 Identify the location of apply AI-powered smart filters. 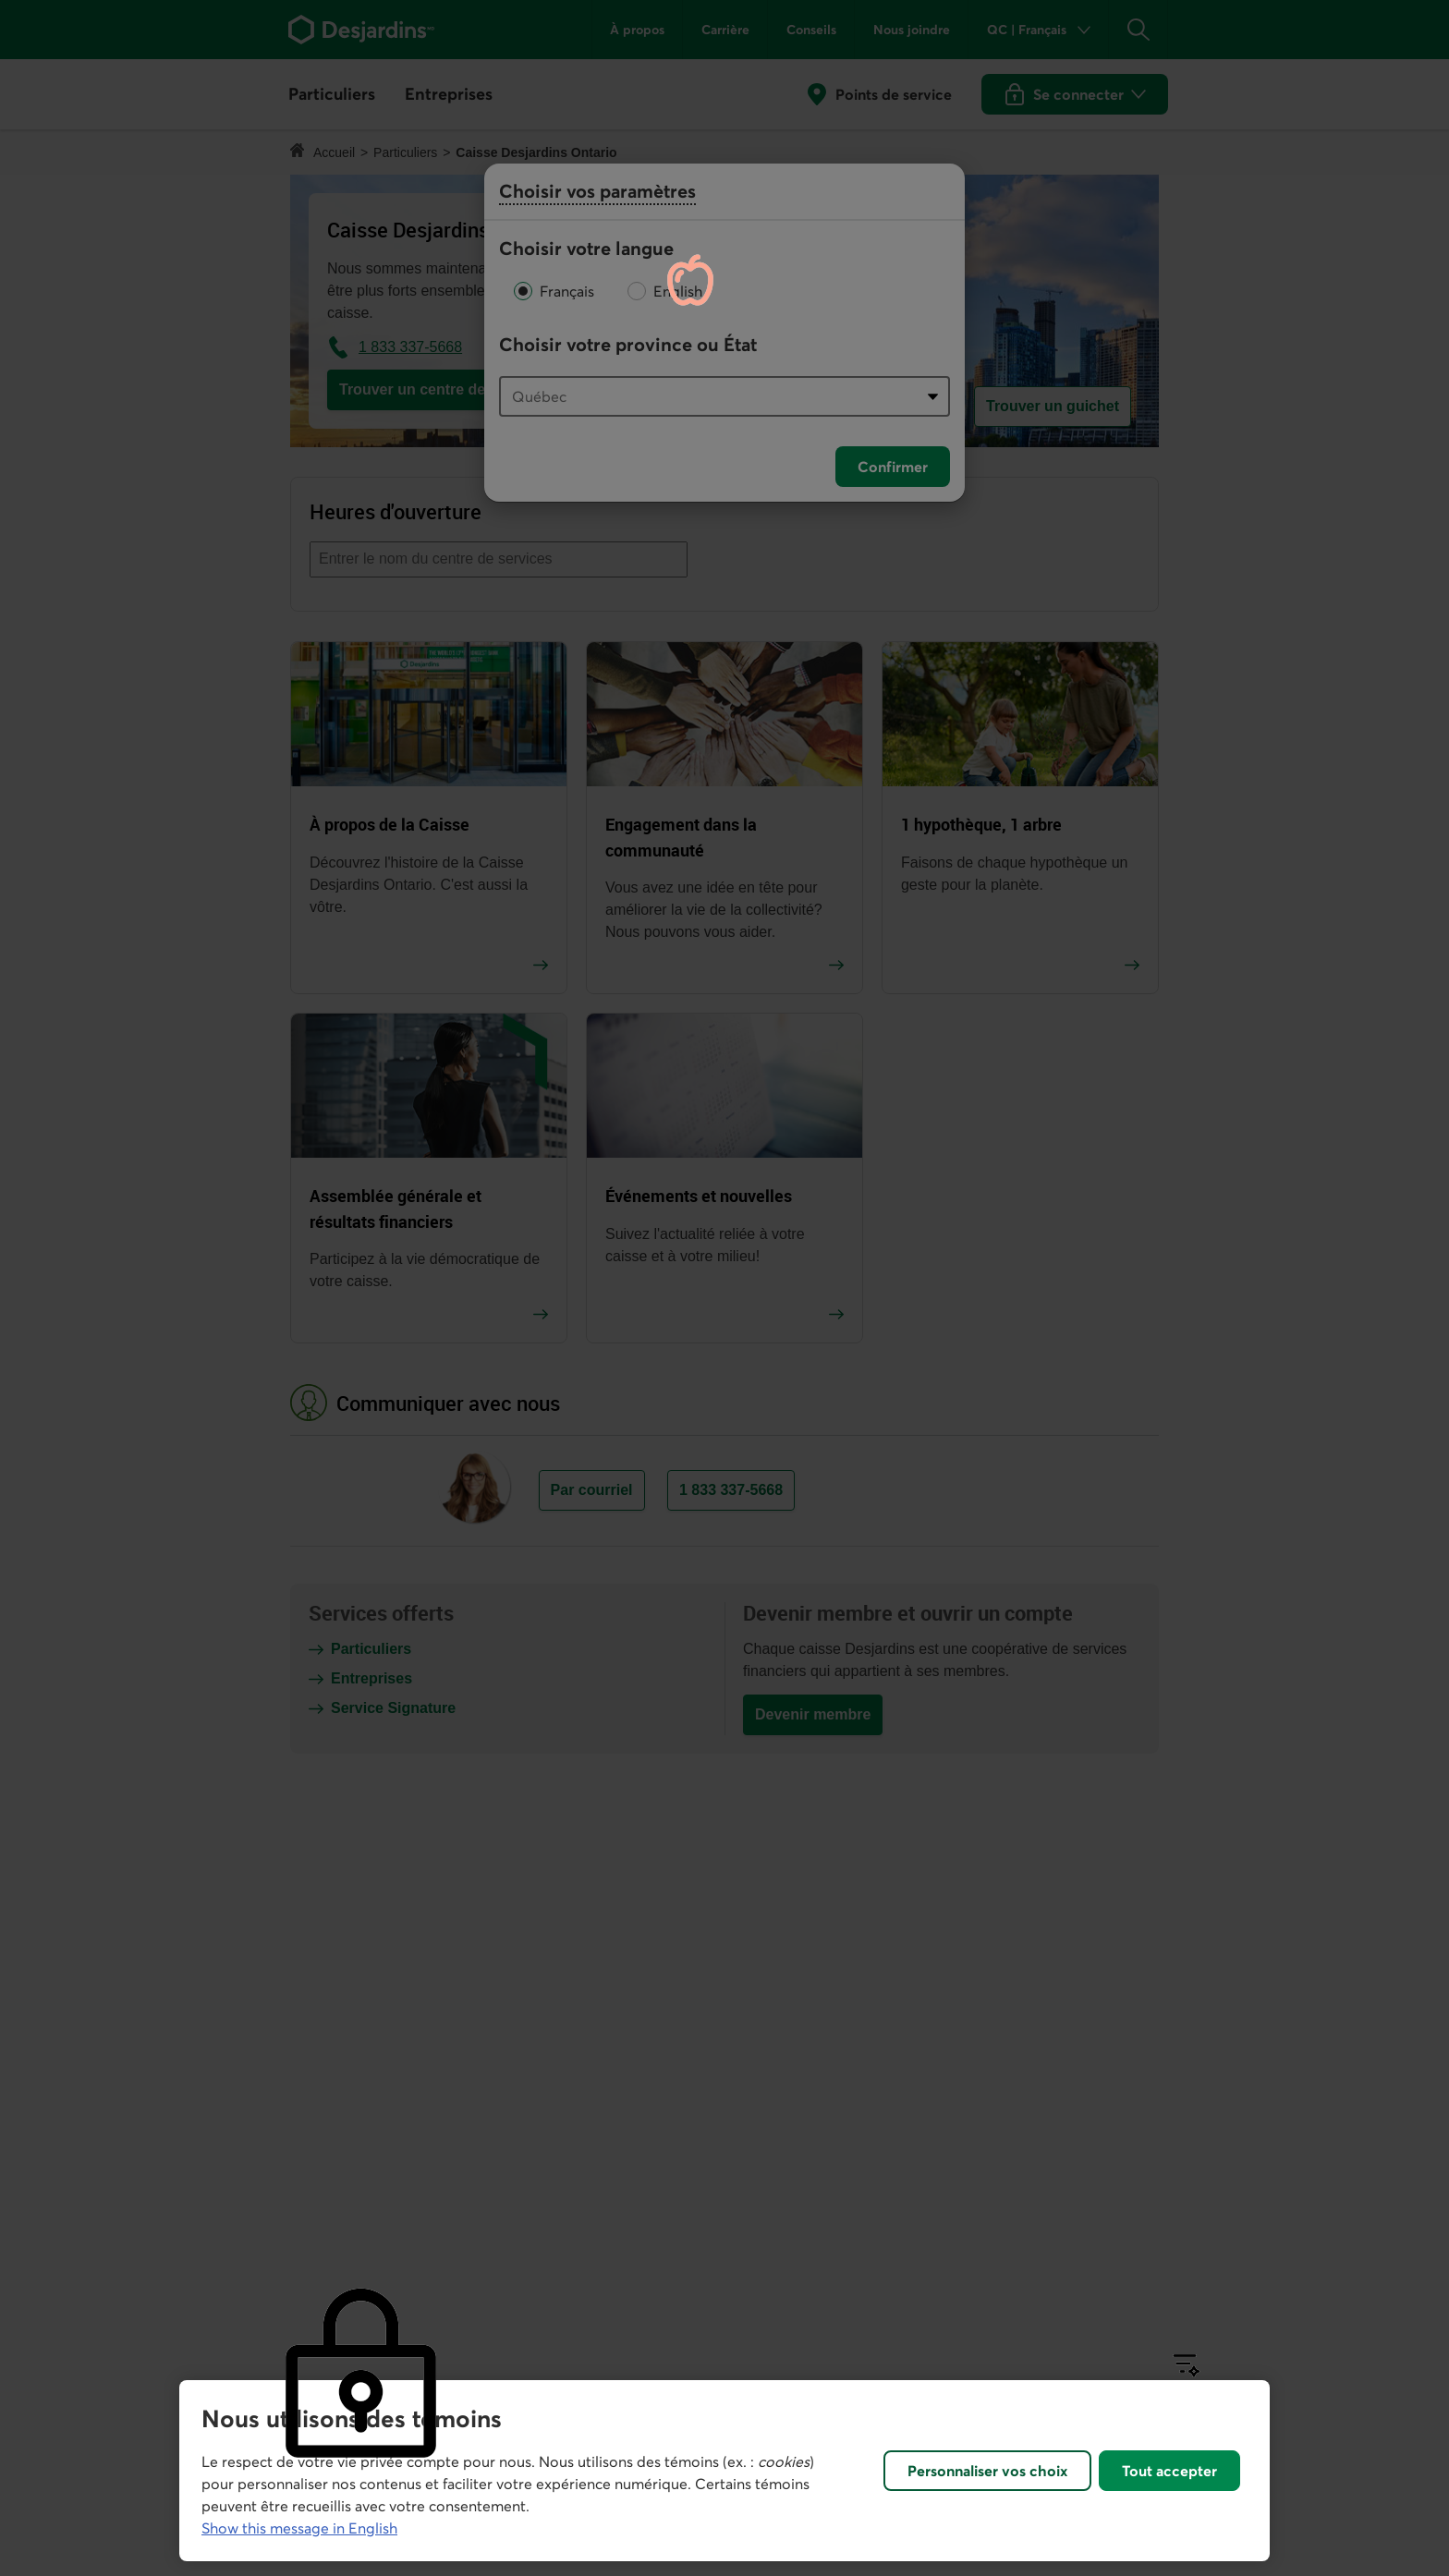
(1185, 2363).